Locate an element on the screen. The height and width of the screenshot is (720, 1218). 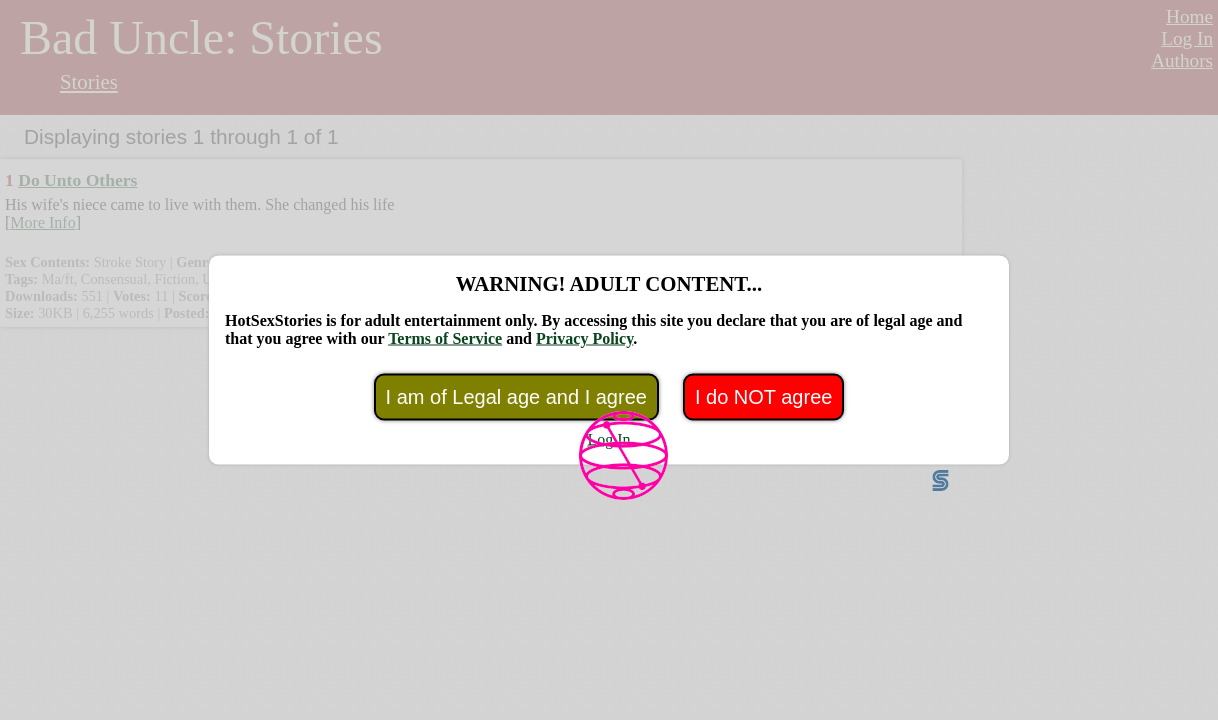
qiskit quantum computing framework logo is located at coordinates (623, 455).